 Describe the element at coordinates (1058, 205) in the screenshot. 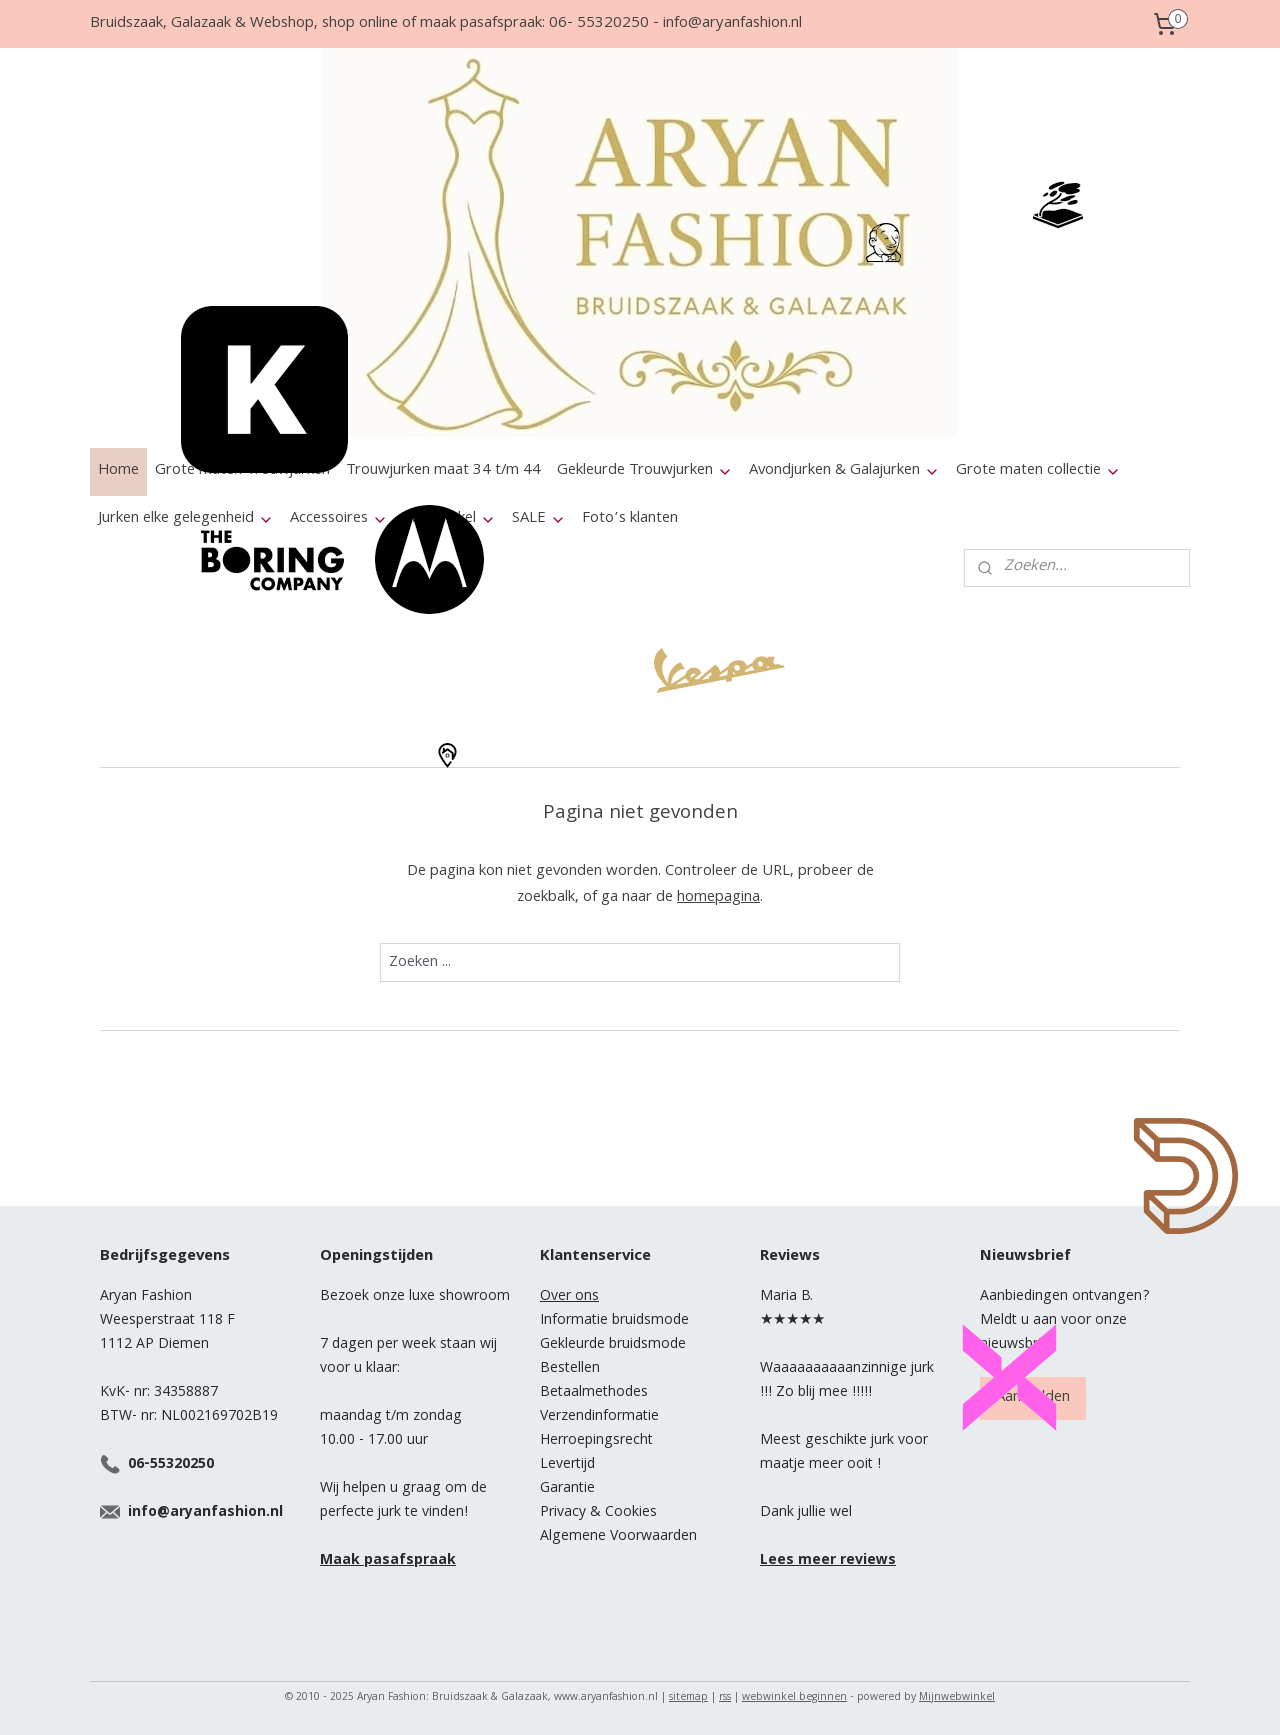

I see `open Microsoft Sway application` at that location.